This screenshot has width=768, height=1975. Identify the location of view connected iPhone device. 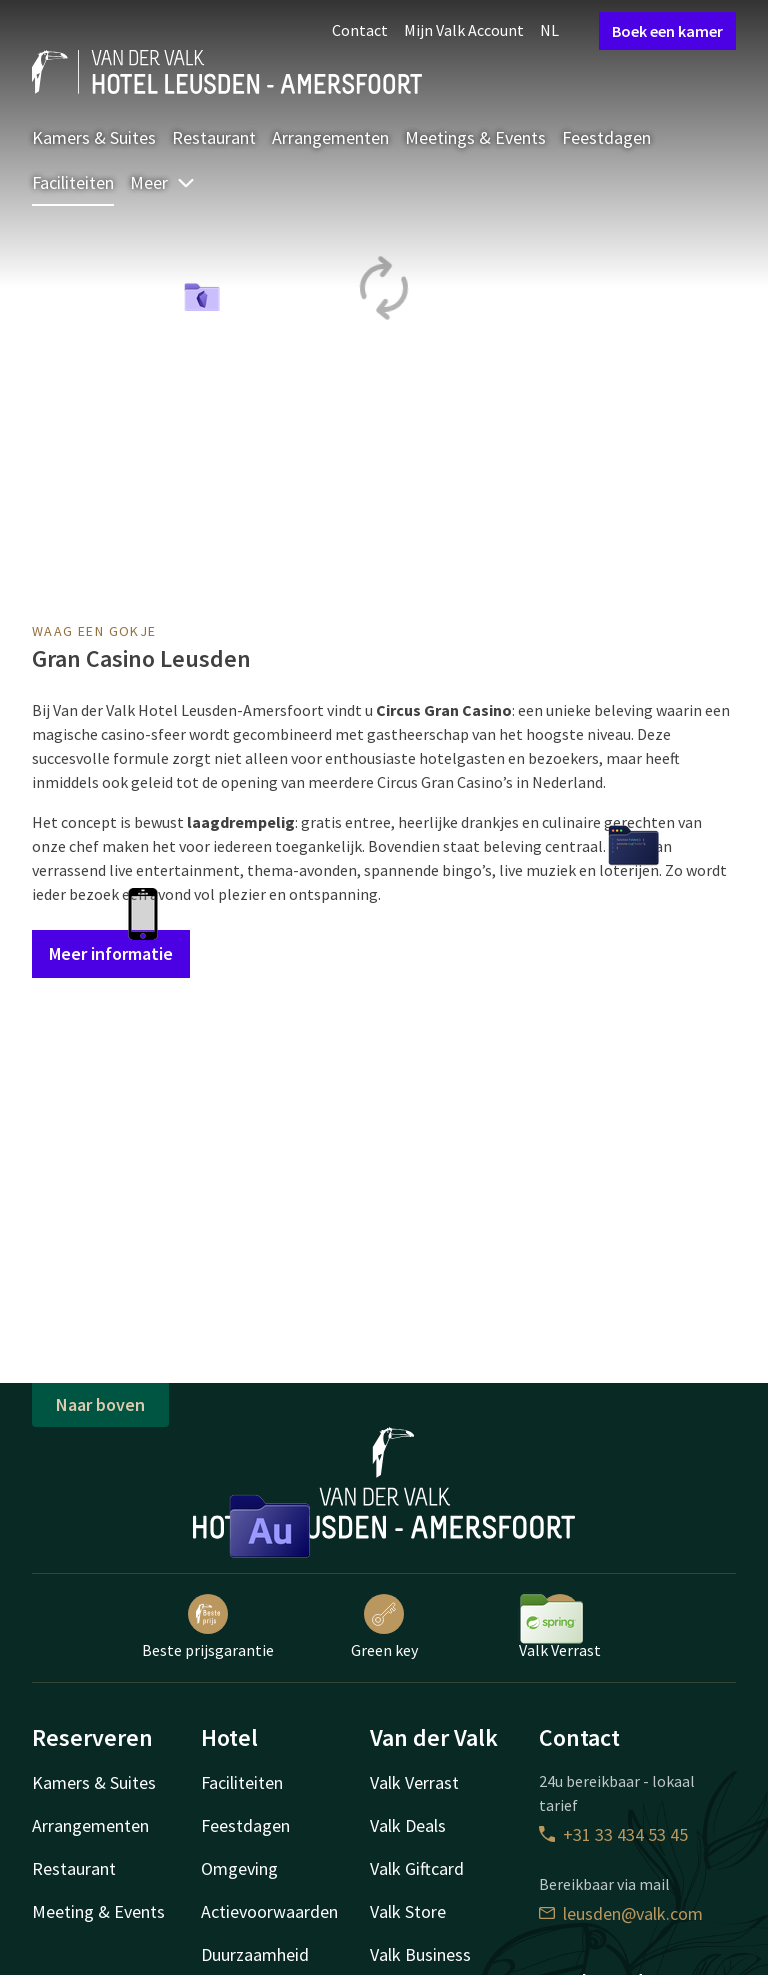
(143, 914).